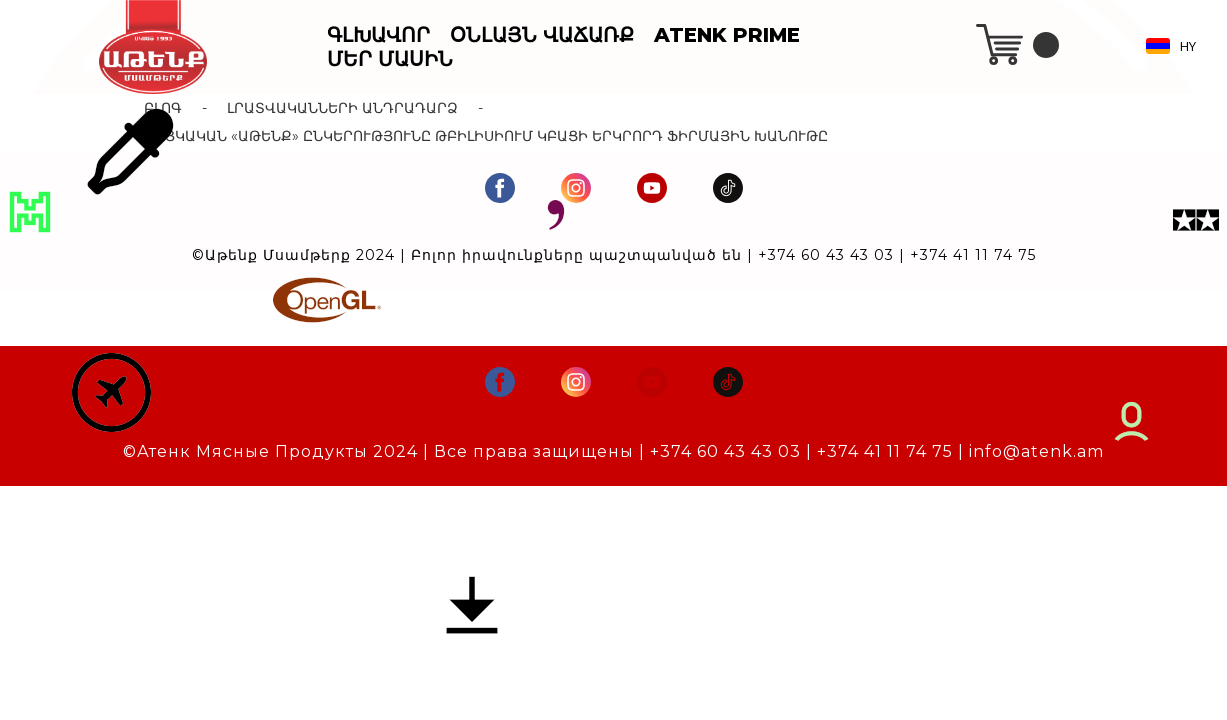 Image resolution: width=1227 pixels, height=720 pixels. Describe the element at coordinates (472, 608) in the screenshot. I see `download a file to your device` at that location.